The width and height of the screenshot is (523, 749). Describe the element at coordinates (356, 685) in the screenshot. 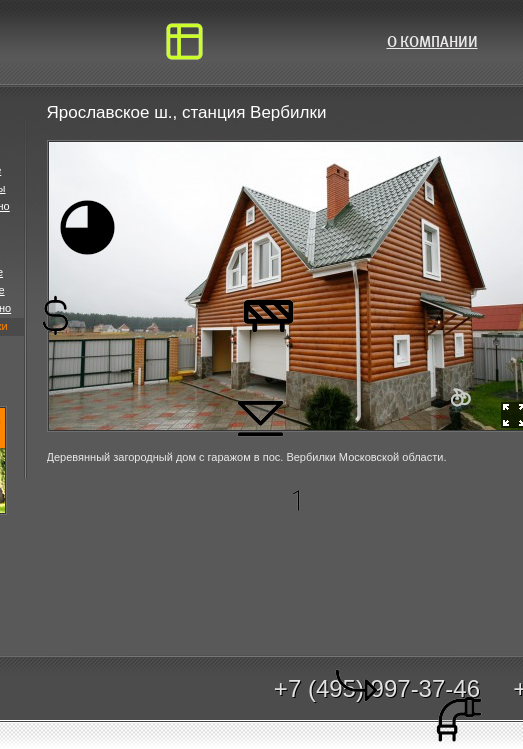

I see `reply to a message or comment` at that location.